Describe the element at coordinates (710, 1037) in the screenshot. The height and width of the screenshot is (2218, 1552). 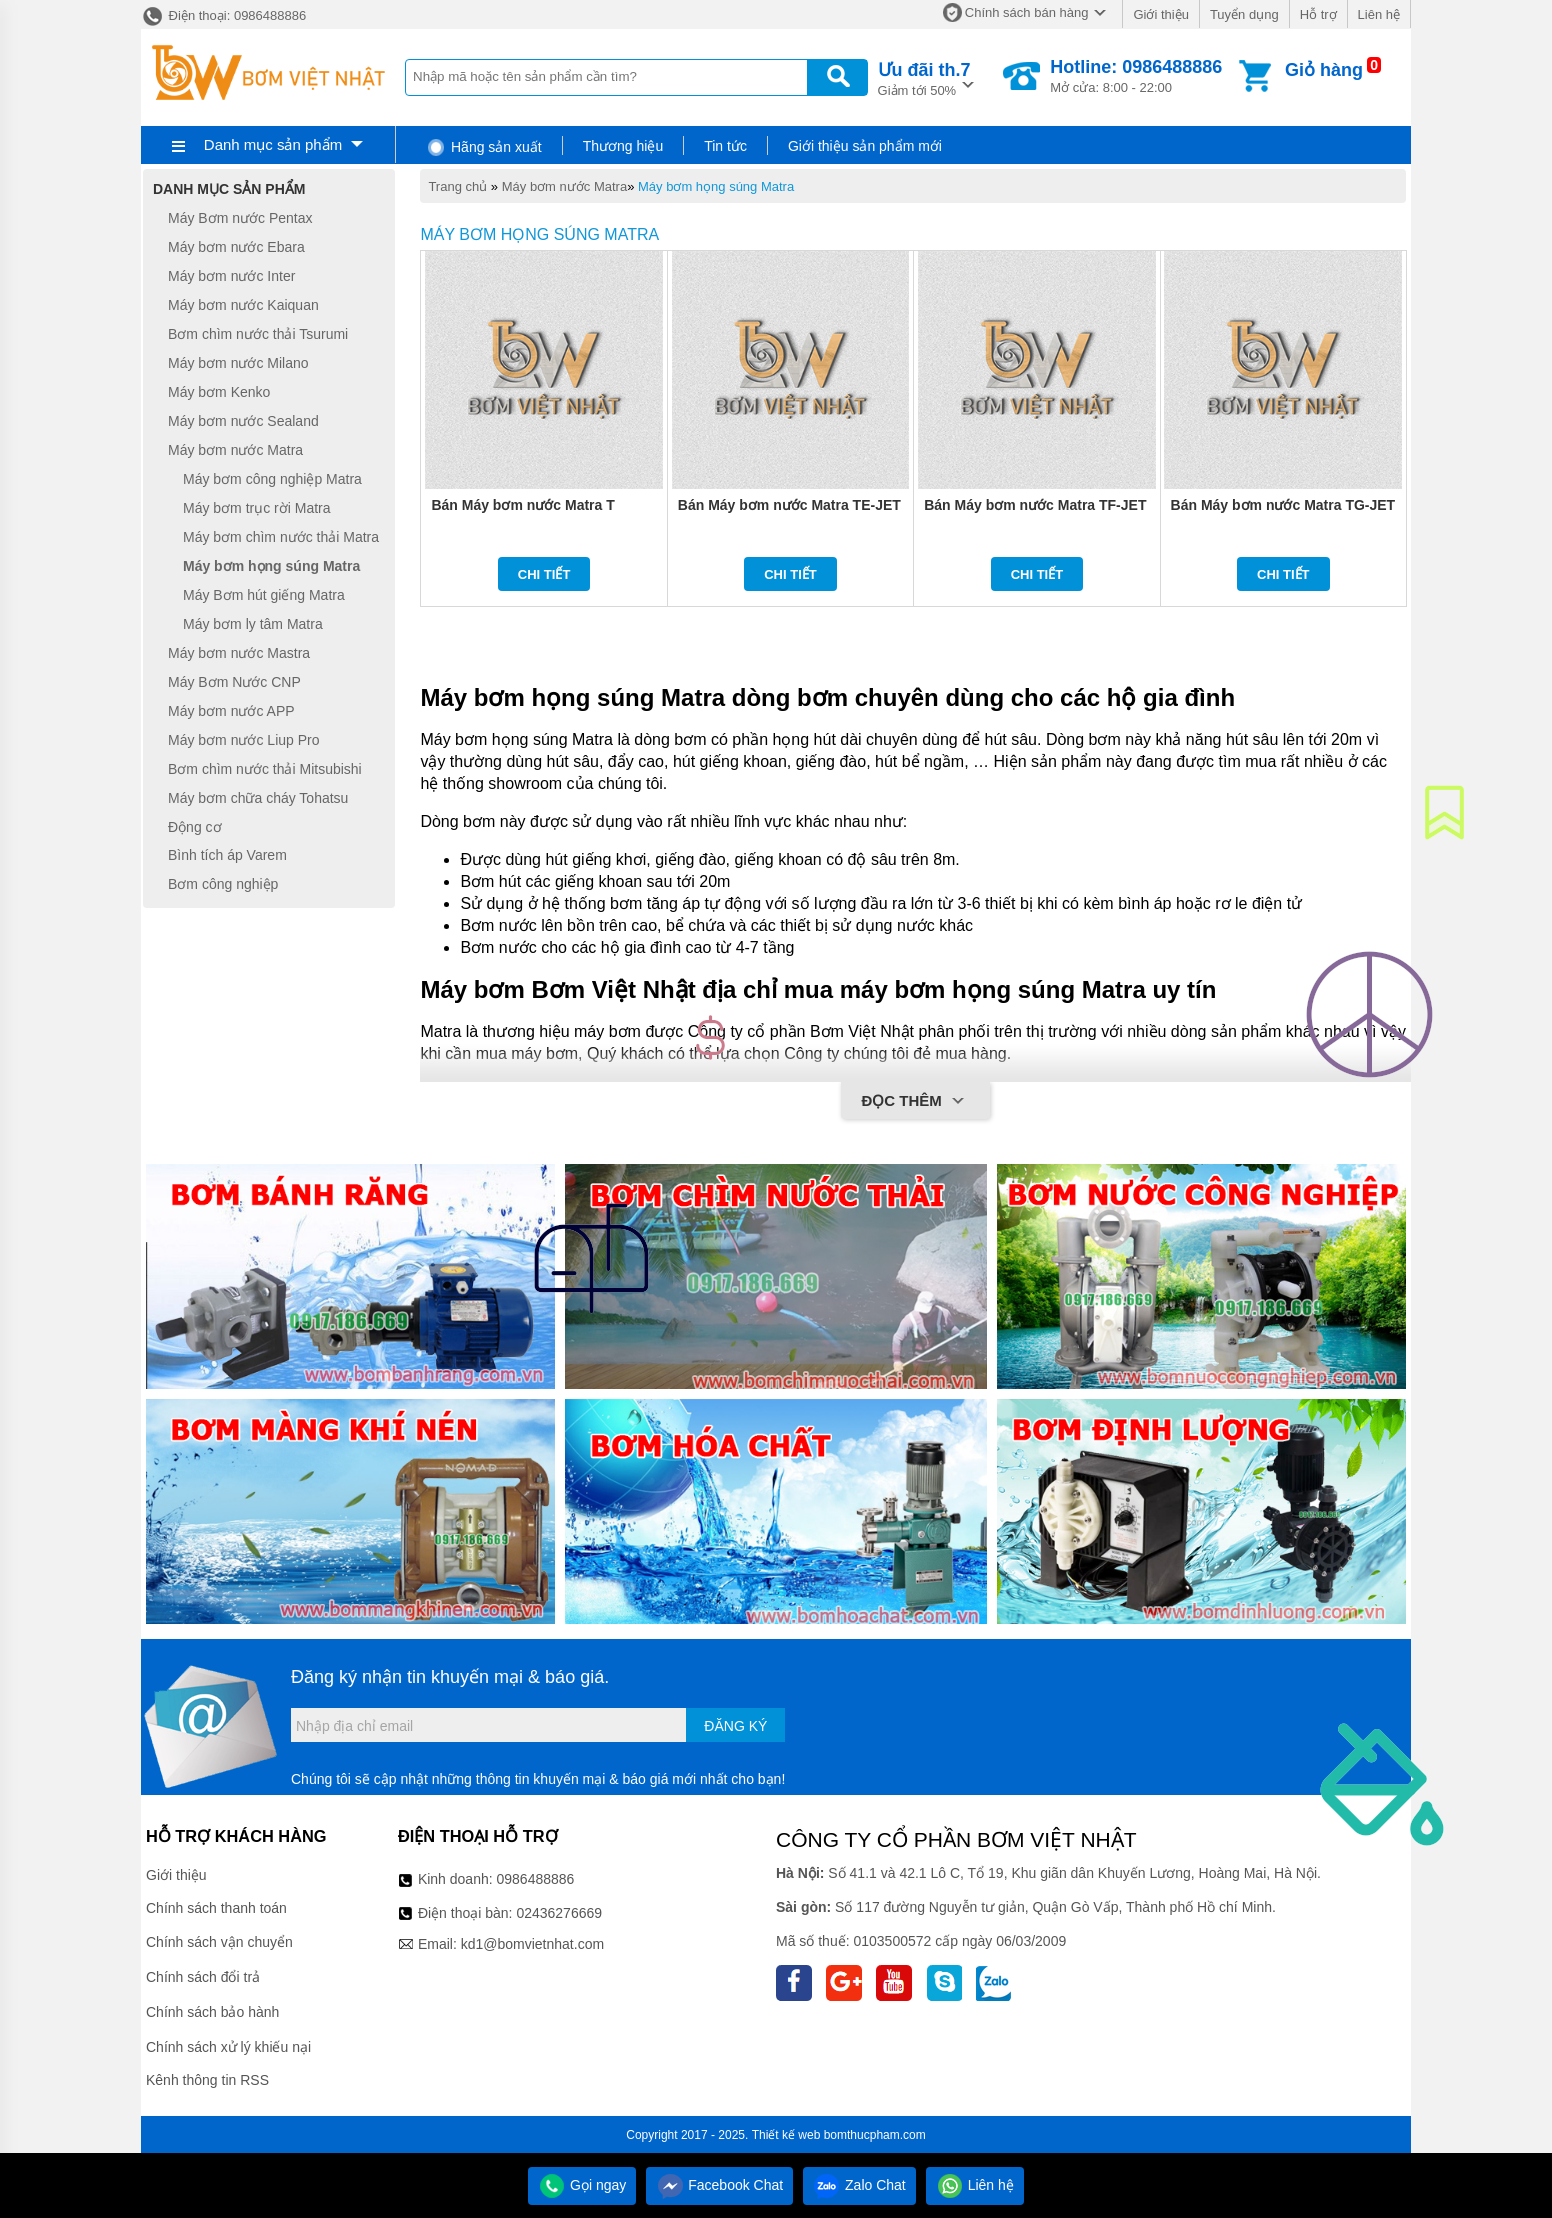
I see `view pricing or payment options` at that location.